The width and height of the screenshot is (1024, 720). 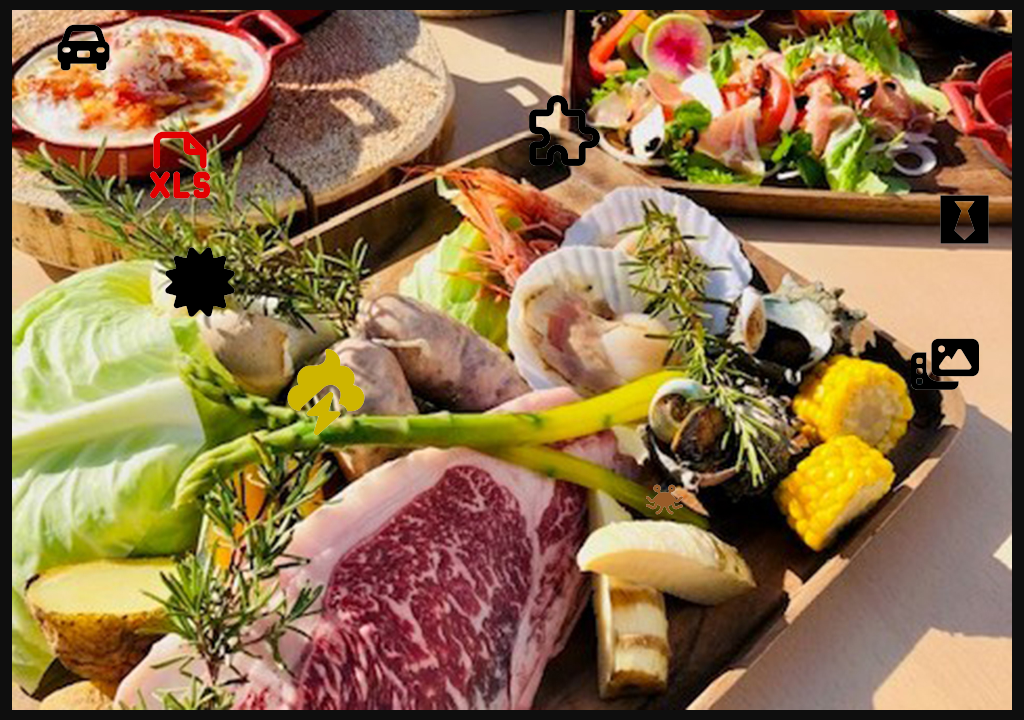 I want to click on indicates an Excel spreadsheet file, so click(x=180, y=165).